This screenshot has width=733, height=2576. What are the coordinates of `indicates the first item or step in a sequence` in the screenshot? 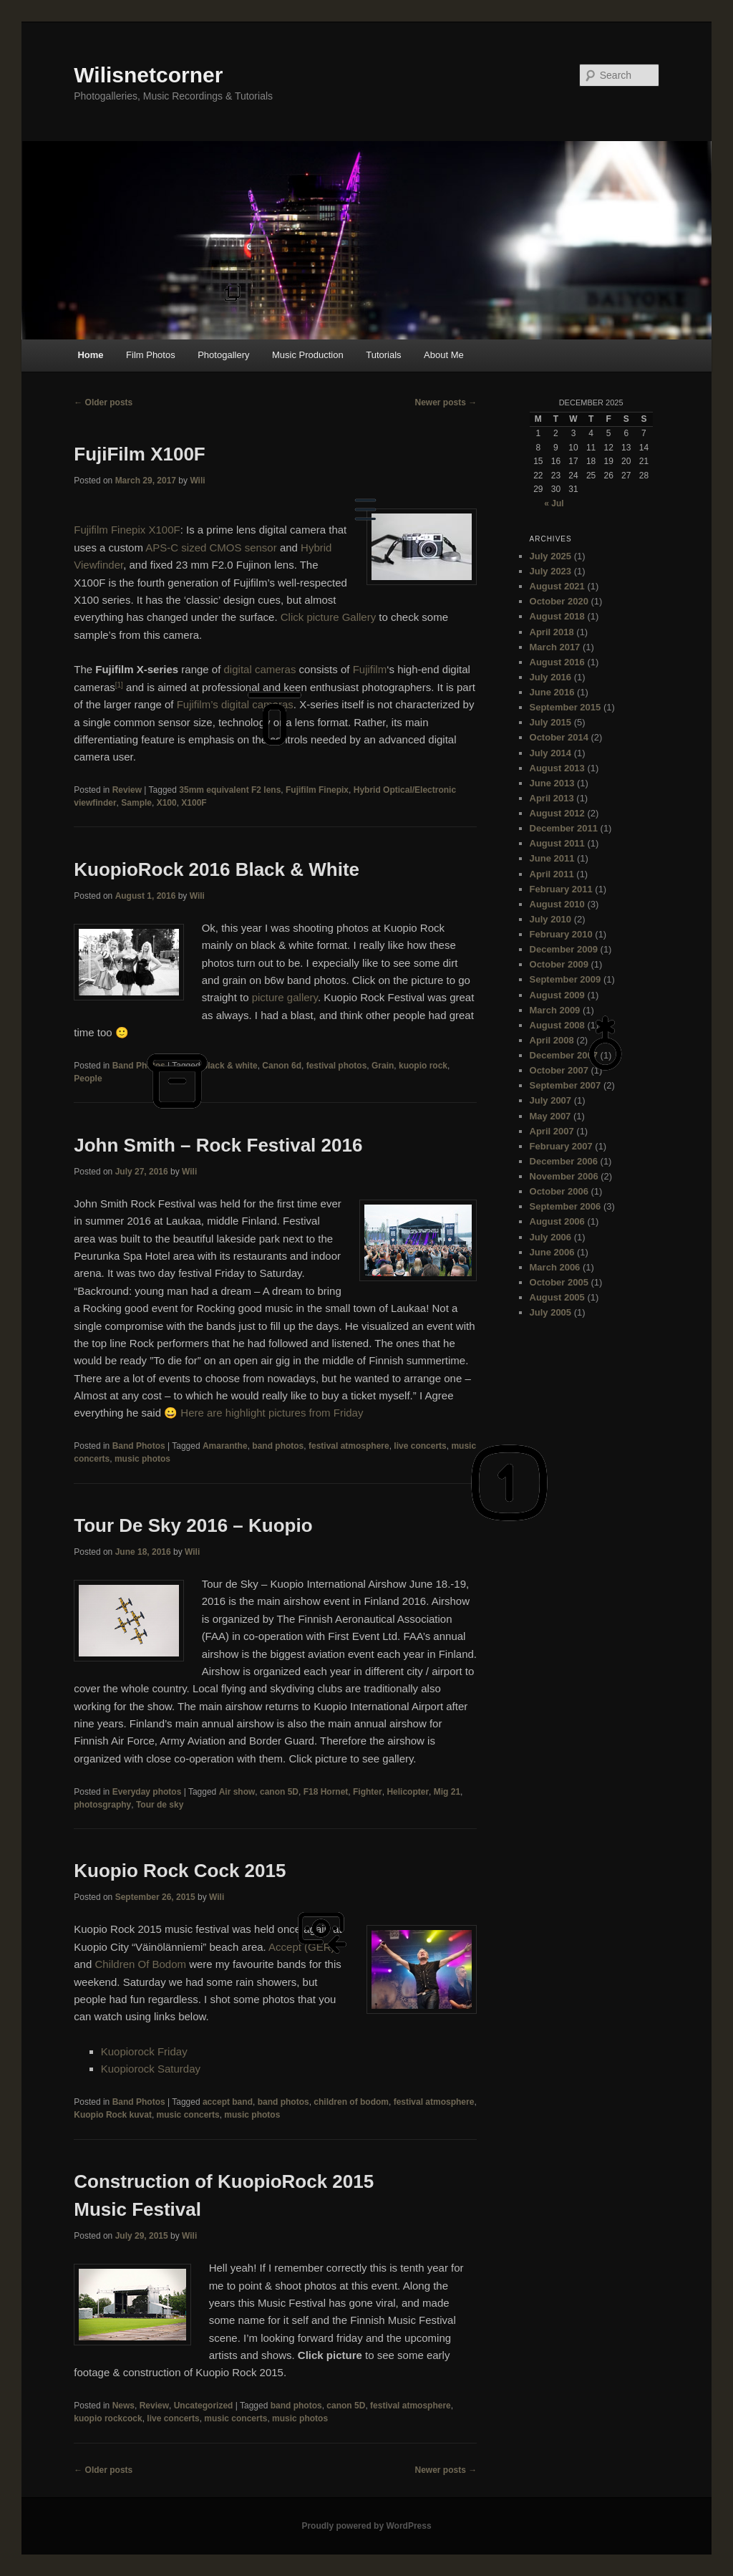 It's located at (509, 1482).